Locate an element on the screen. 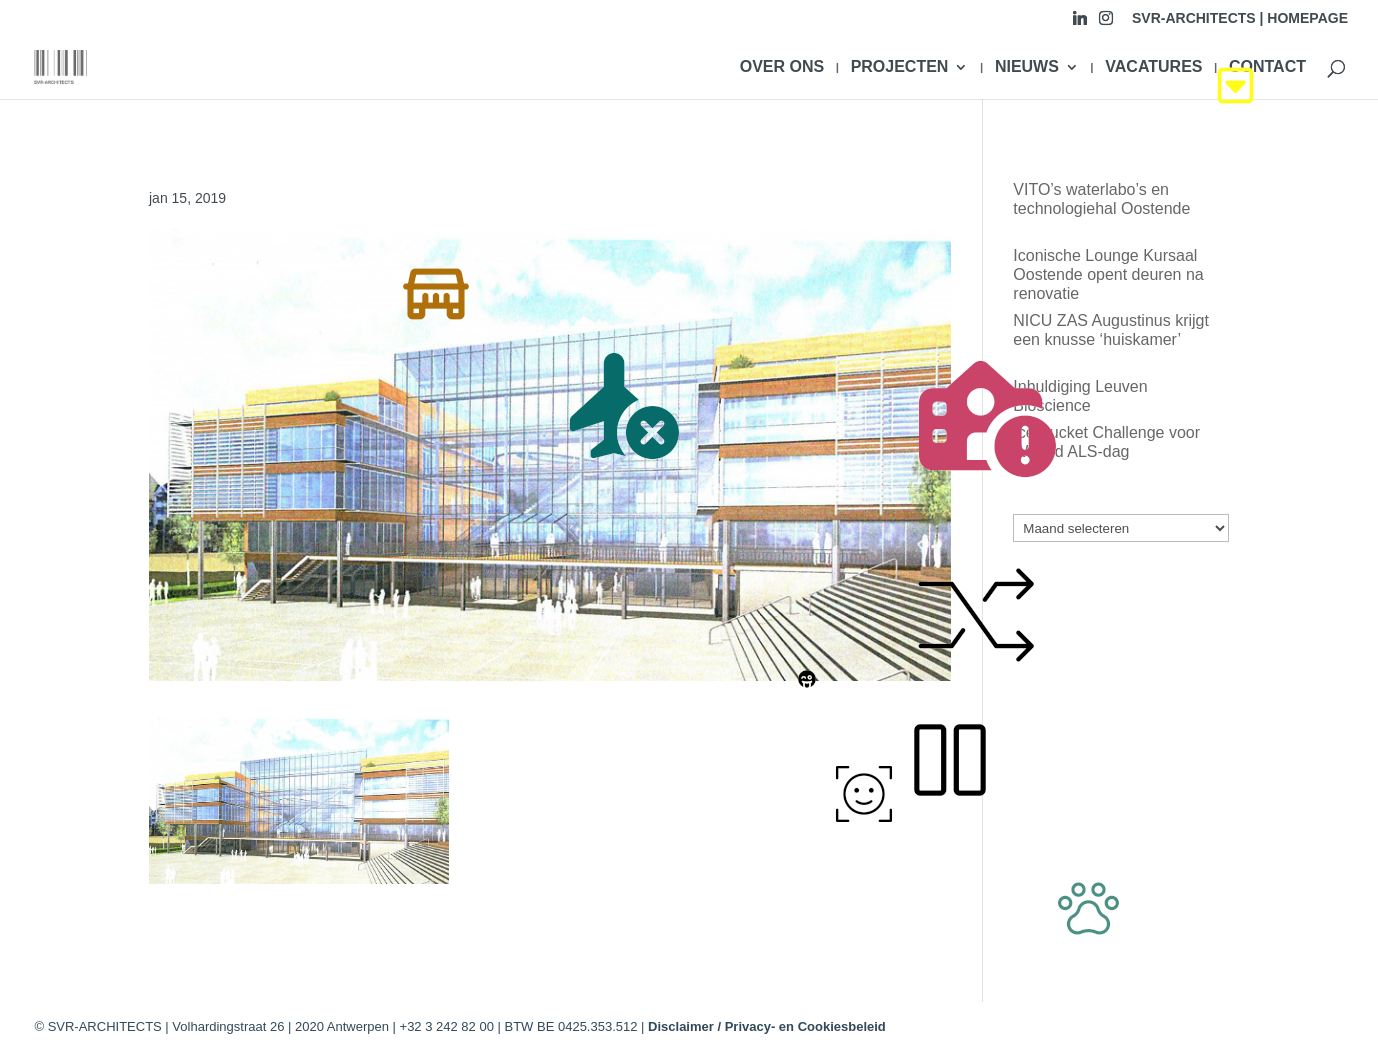 This screenshot has height=1051, width=1378. access pet-related features or settings is located at coordinates (1088, 908).